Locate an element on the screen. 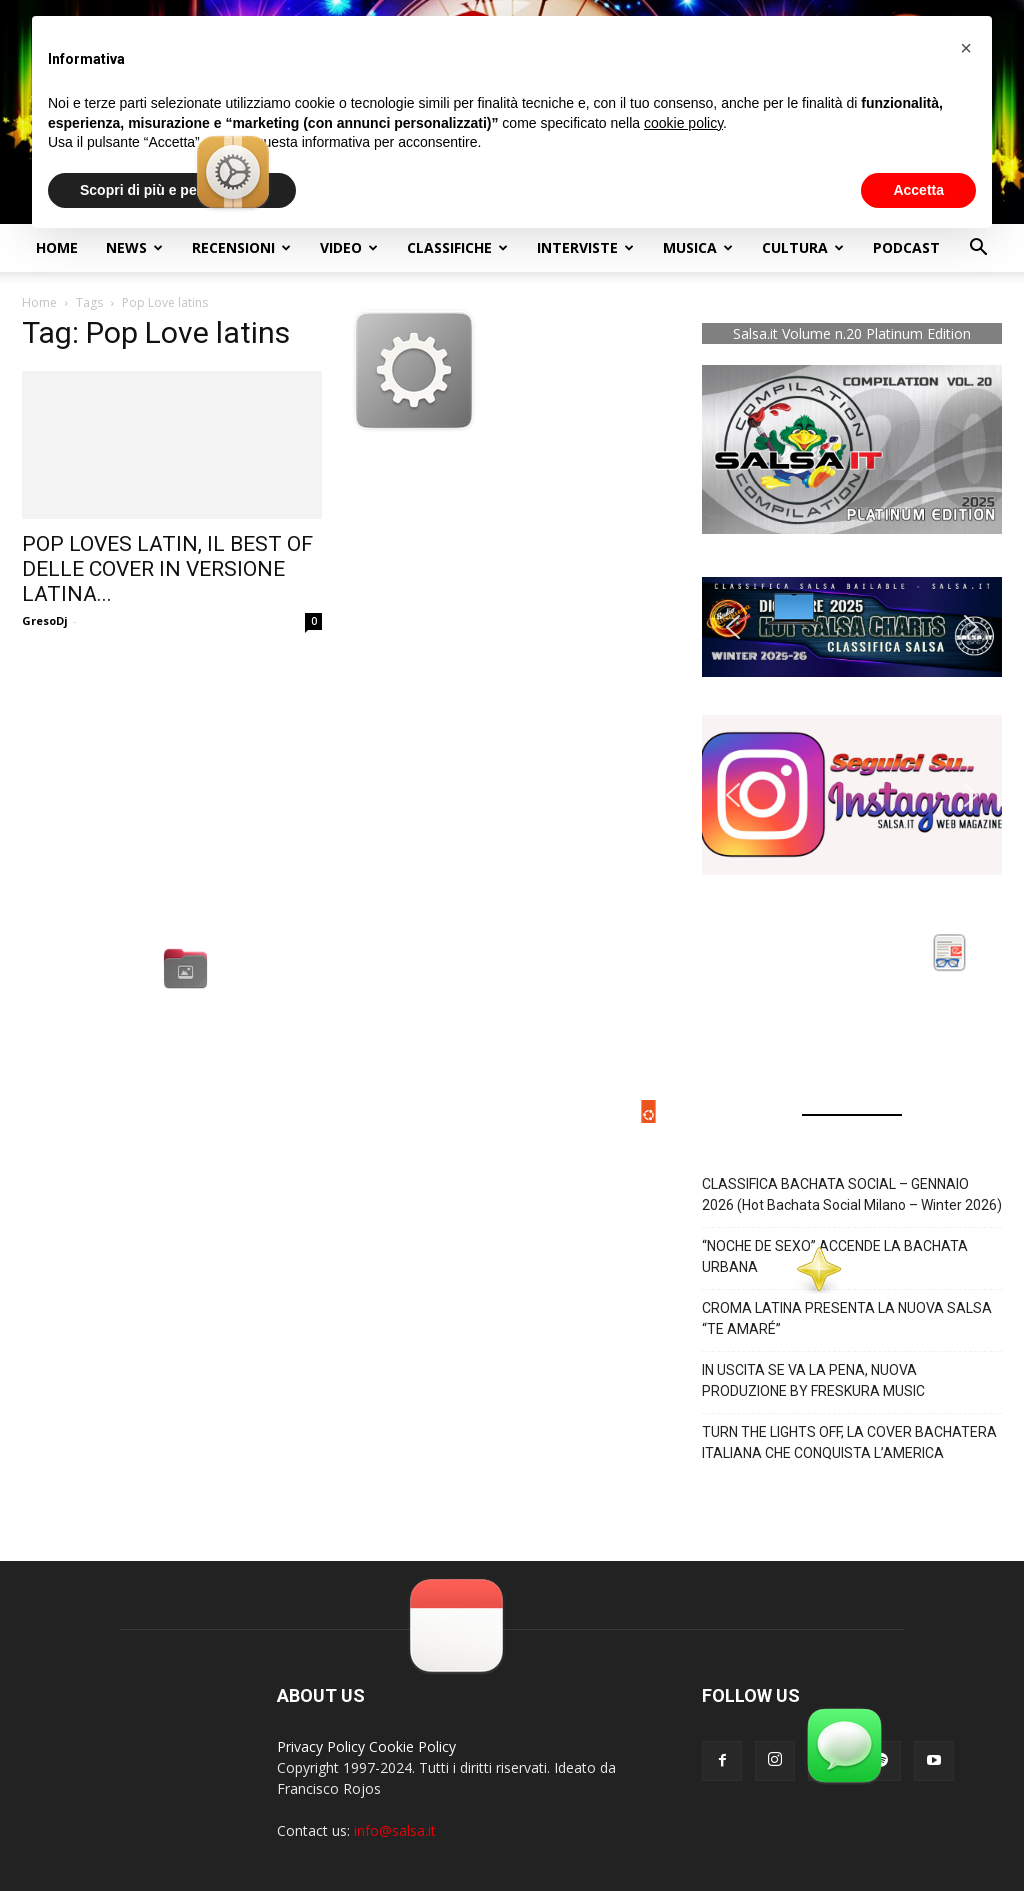 The image size is (1024, 1891). empty calendar placeholder icon is located at coordinates (456, 1625).